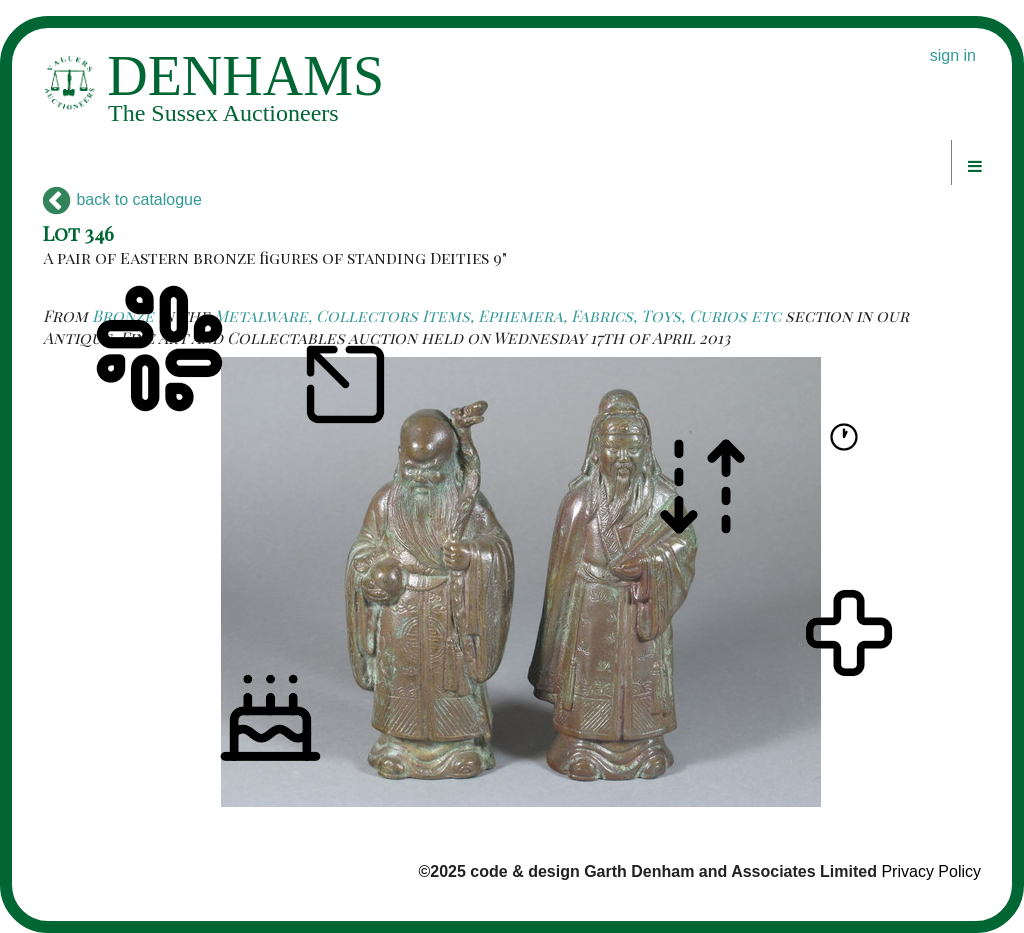 Image resolution: width=1024 pixels, height=933 pixels. What do you see at coordinates (345, 384) in the screenshot?
I see `open link in new window` at bounding box center [345, 384].